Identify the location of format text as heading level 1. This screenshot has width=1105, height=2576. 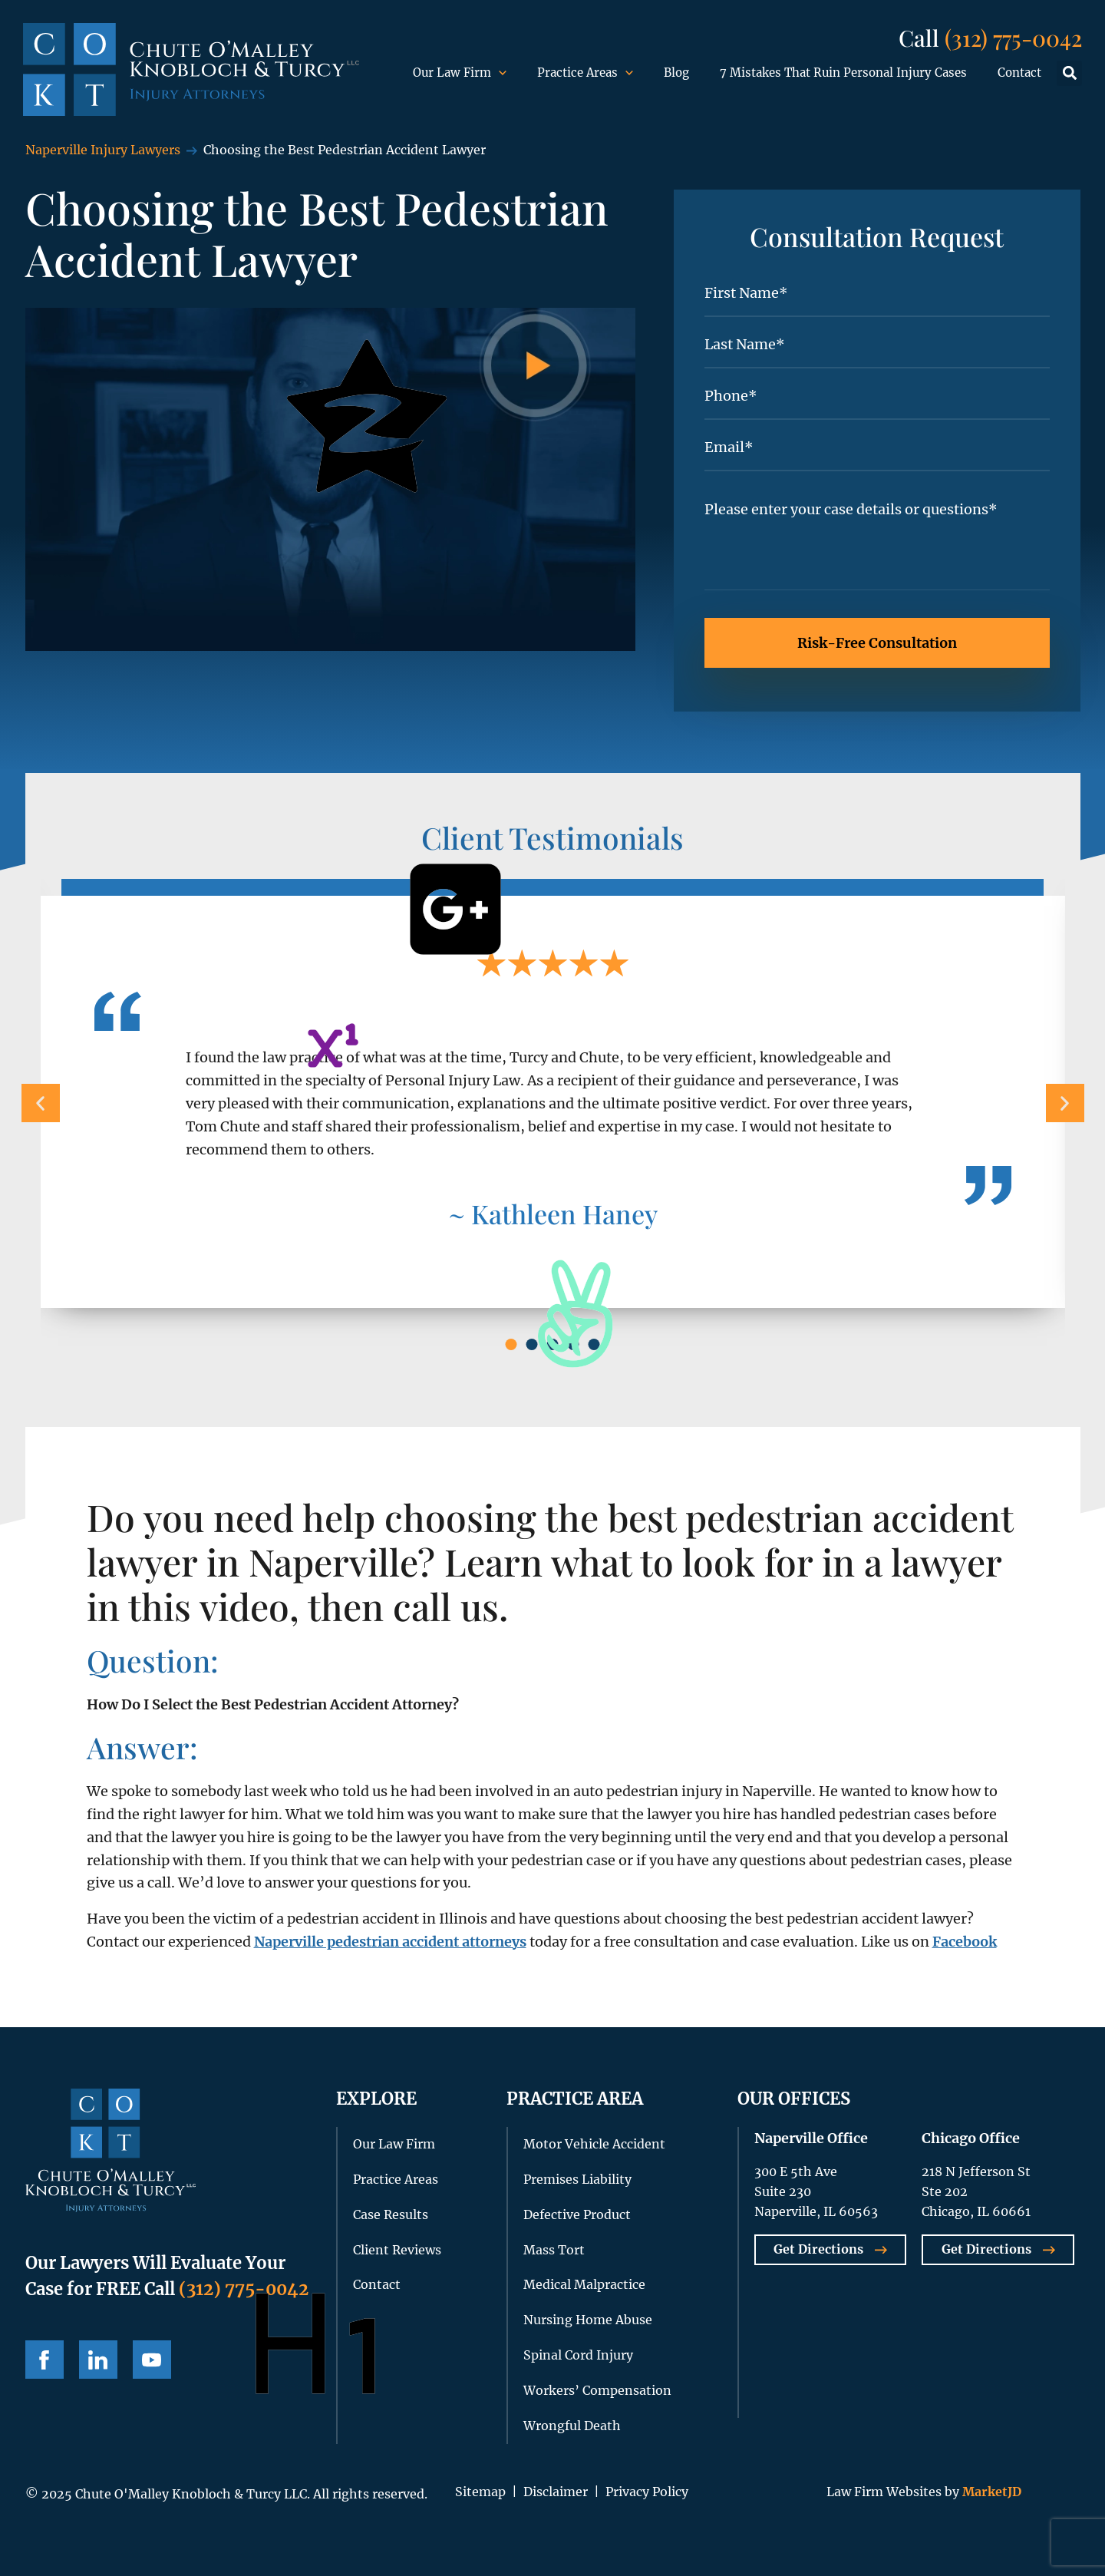
(318, 2343).